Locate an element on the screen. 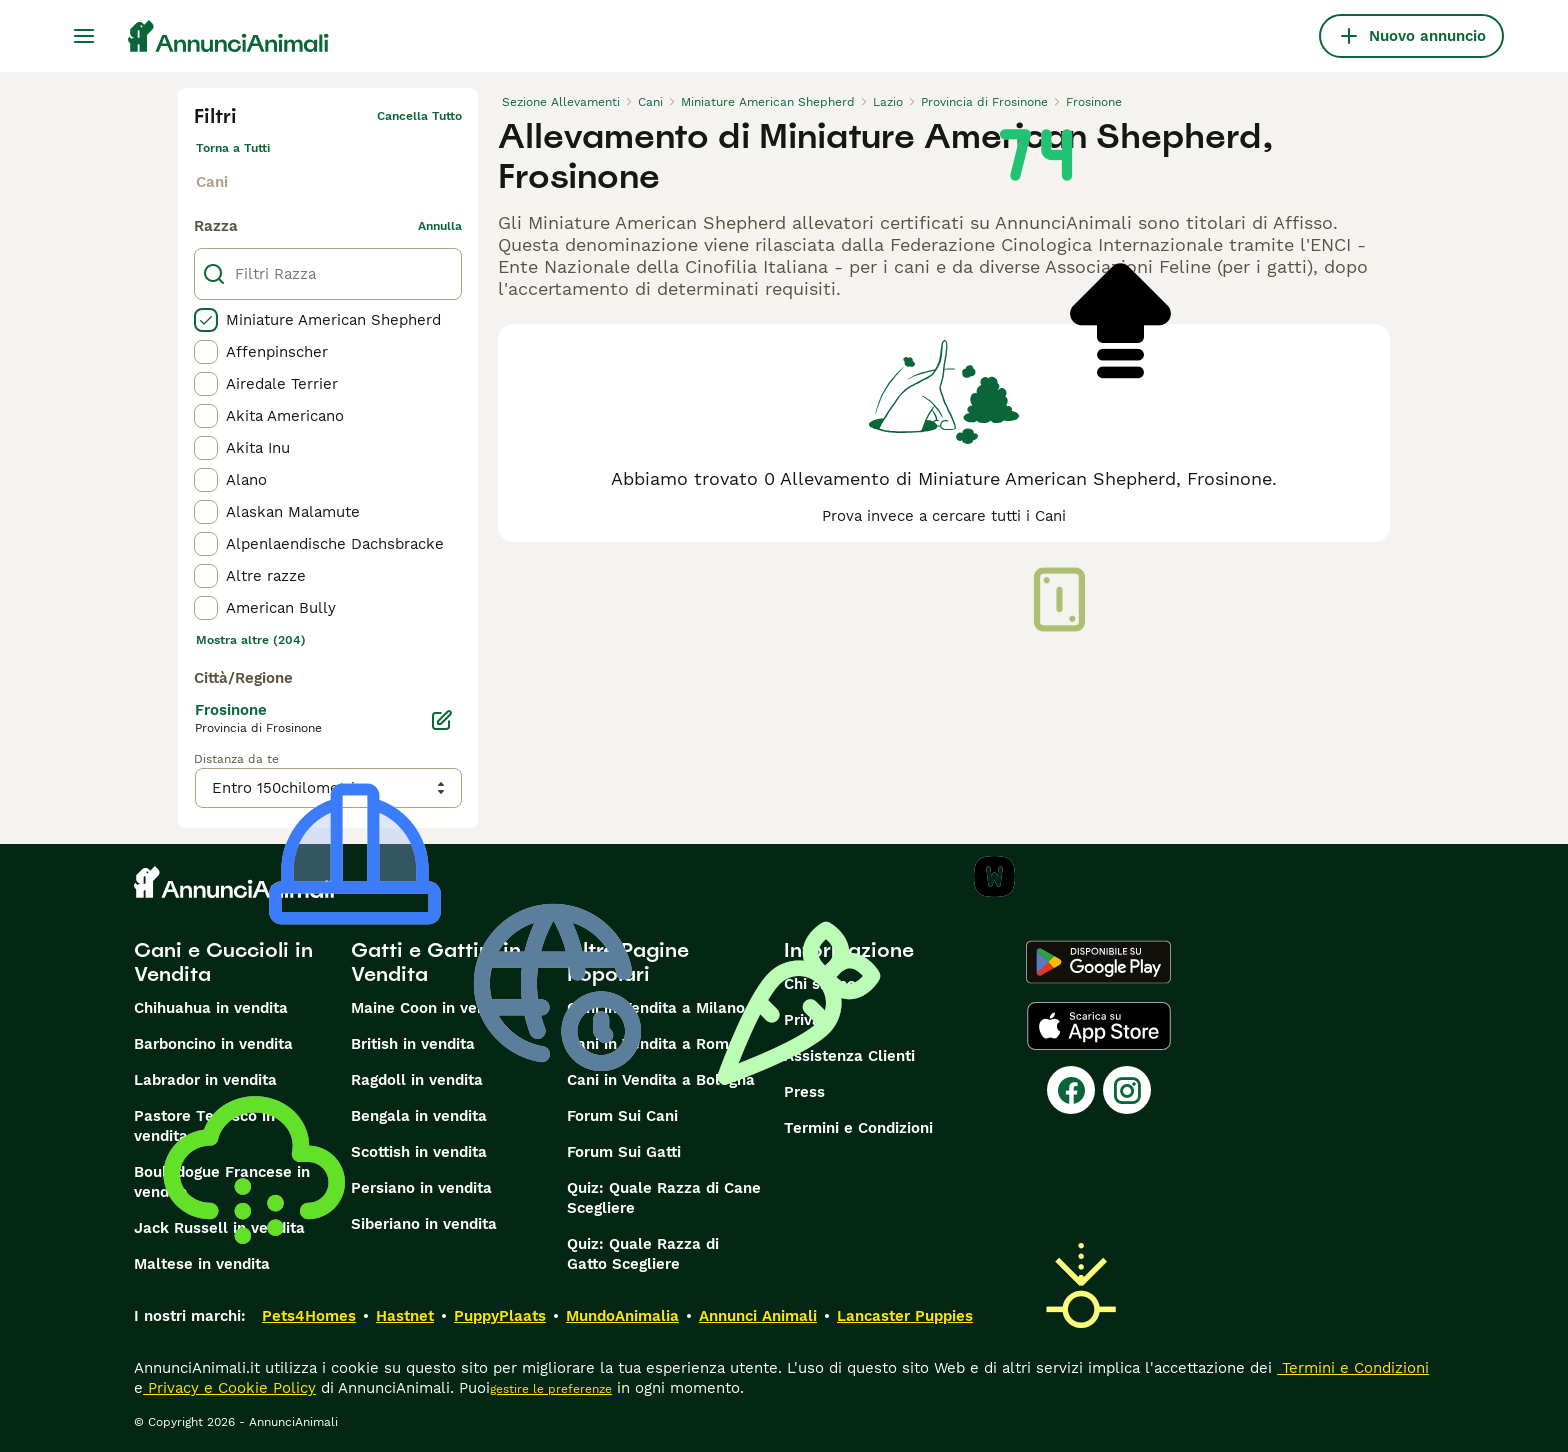 The image size is (1568, 1452). set or change timezone preferences is located at coordinates (553, 983).